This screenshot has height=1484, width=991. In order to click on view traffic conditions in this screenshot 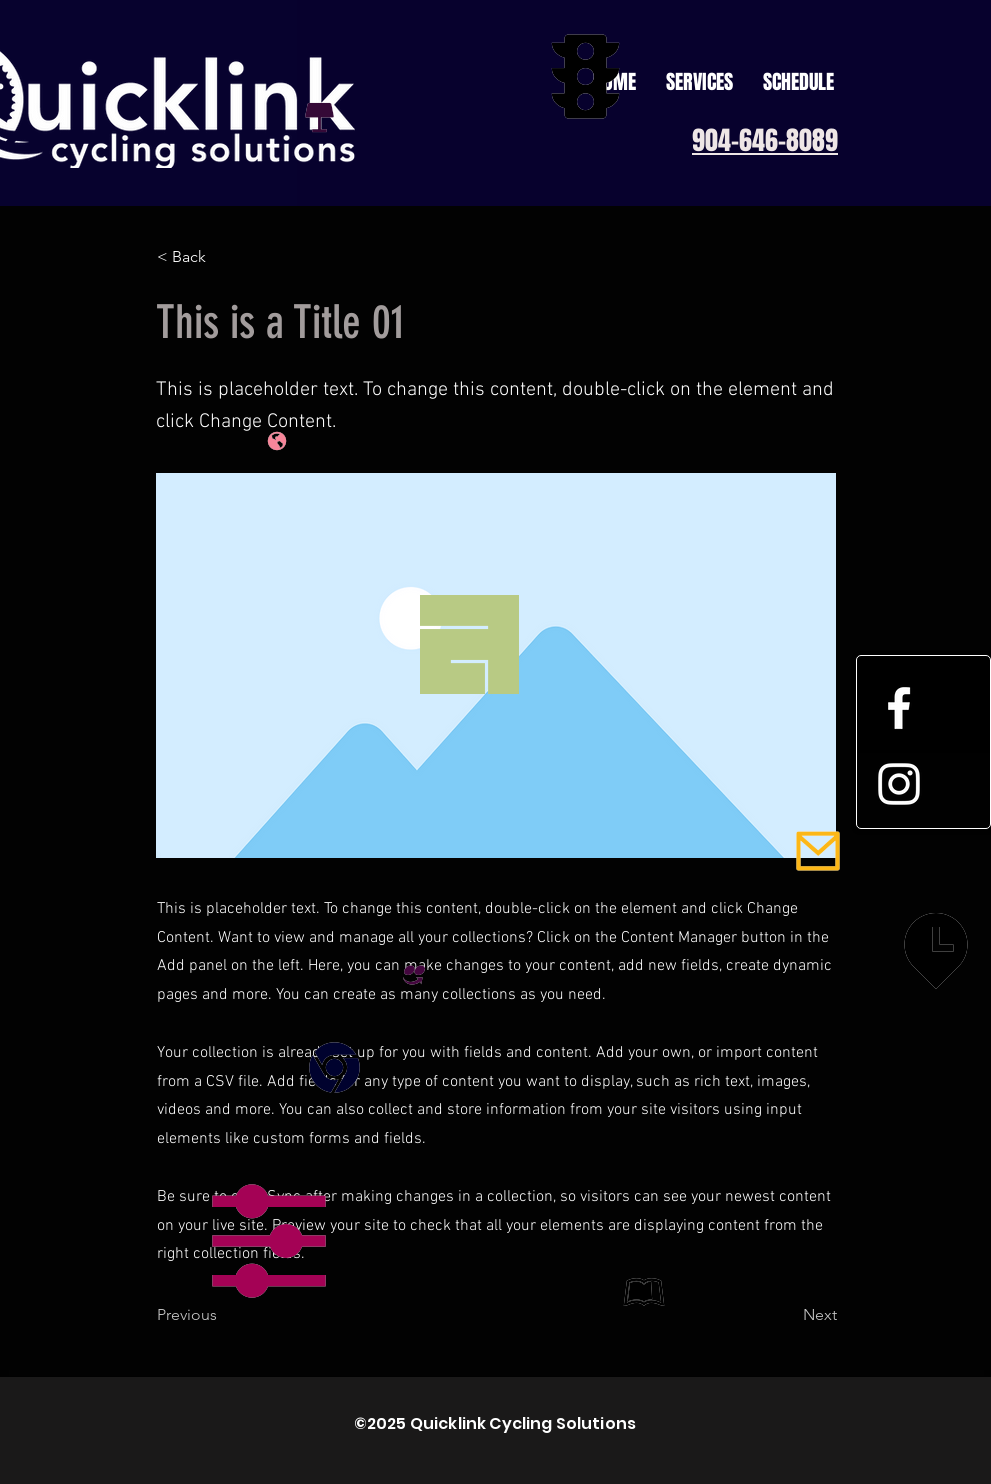, I will do `click(585, 76)`.